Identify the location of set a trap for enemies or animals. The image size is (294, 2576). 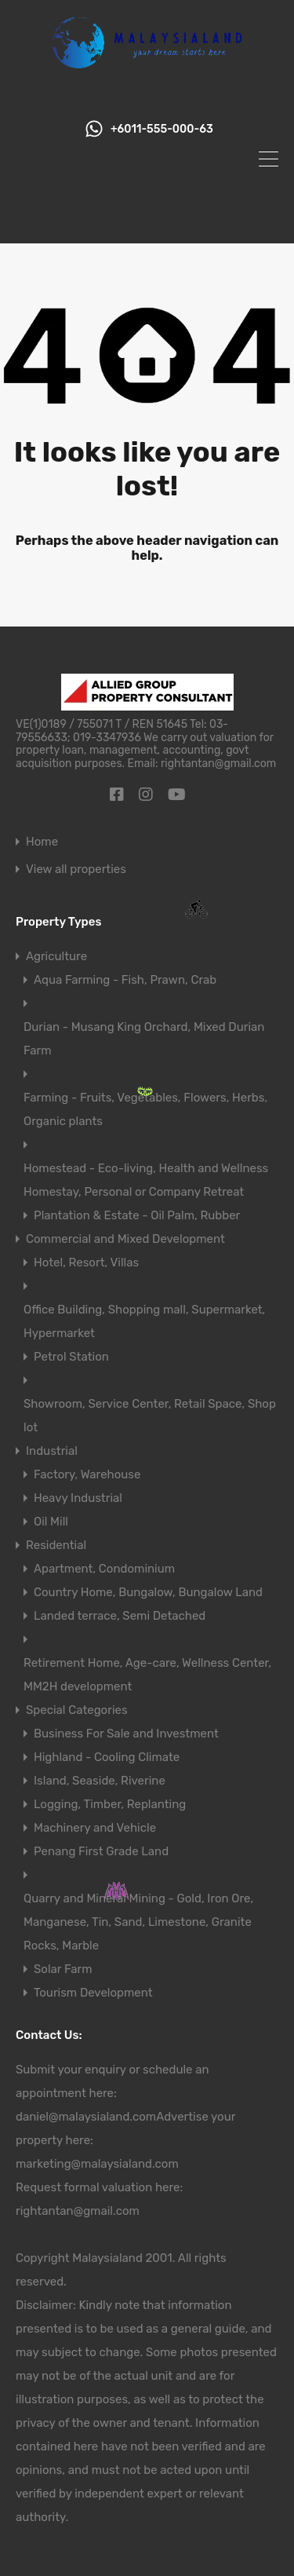
(145, 1091).